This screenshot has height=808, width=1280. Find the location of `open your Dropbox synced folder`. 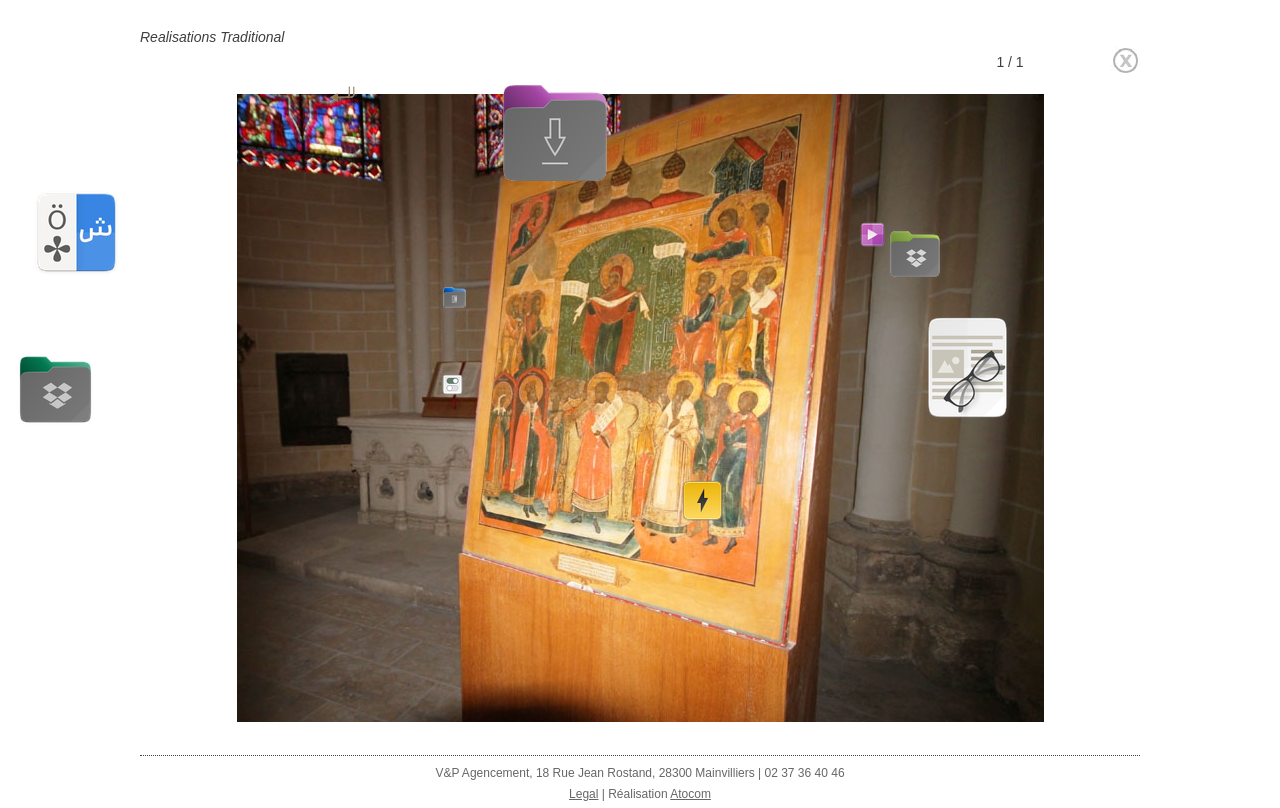

open your Dropbox synced folder is located at coordinates (55, 389).